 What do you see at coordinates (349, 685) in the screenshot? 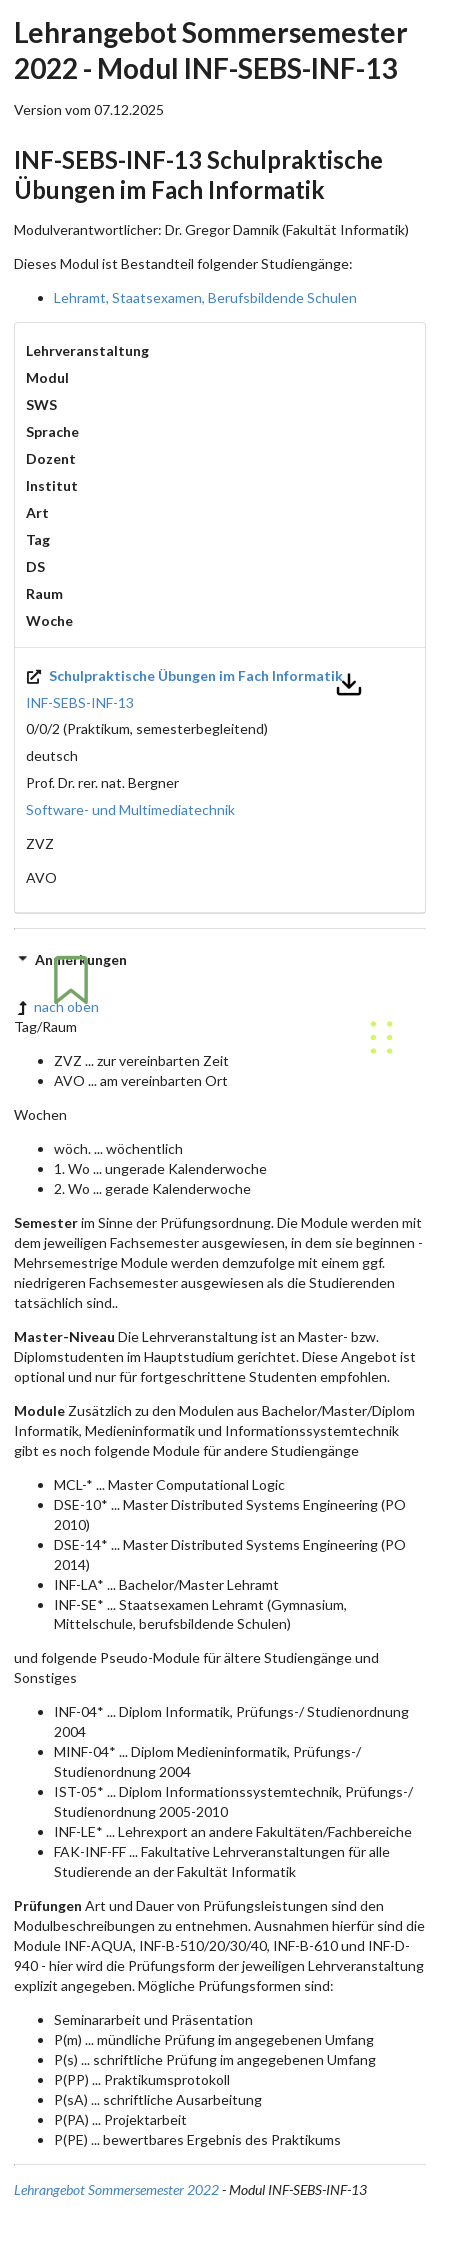
I see `download a file or document` at bounding box center [349, 685].